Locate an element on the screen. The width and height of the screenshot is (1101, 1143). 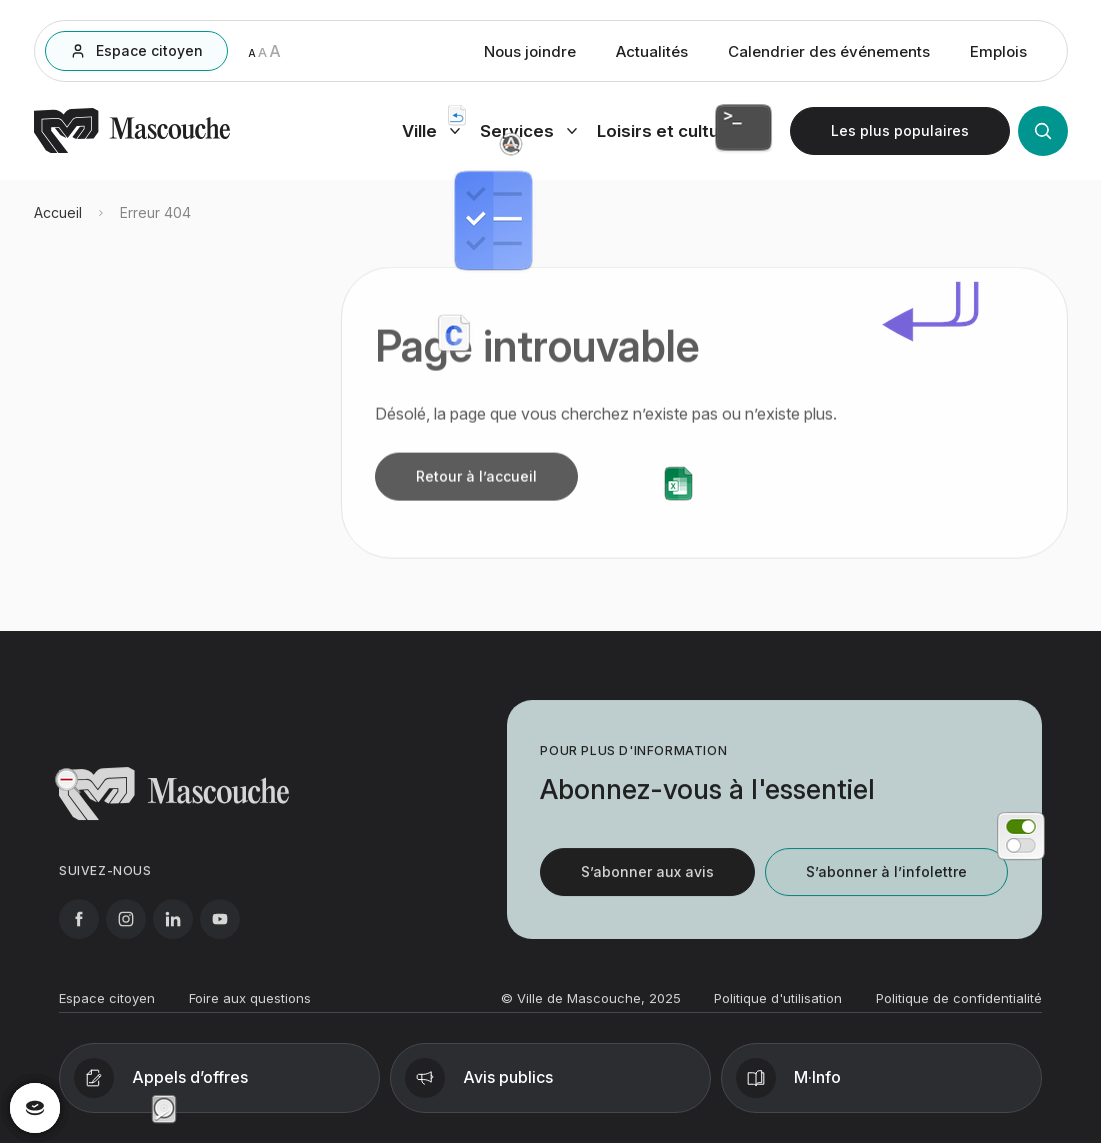
revert document to previous version is located at coordinates (457, 115).